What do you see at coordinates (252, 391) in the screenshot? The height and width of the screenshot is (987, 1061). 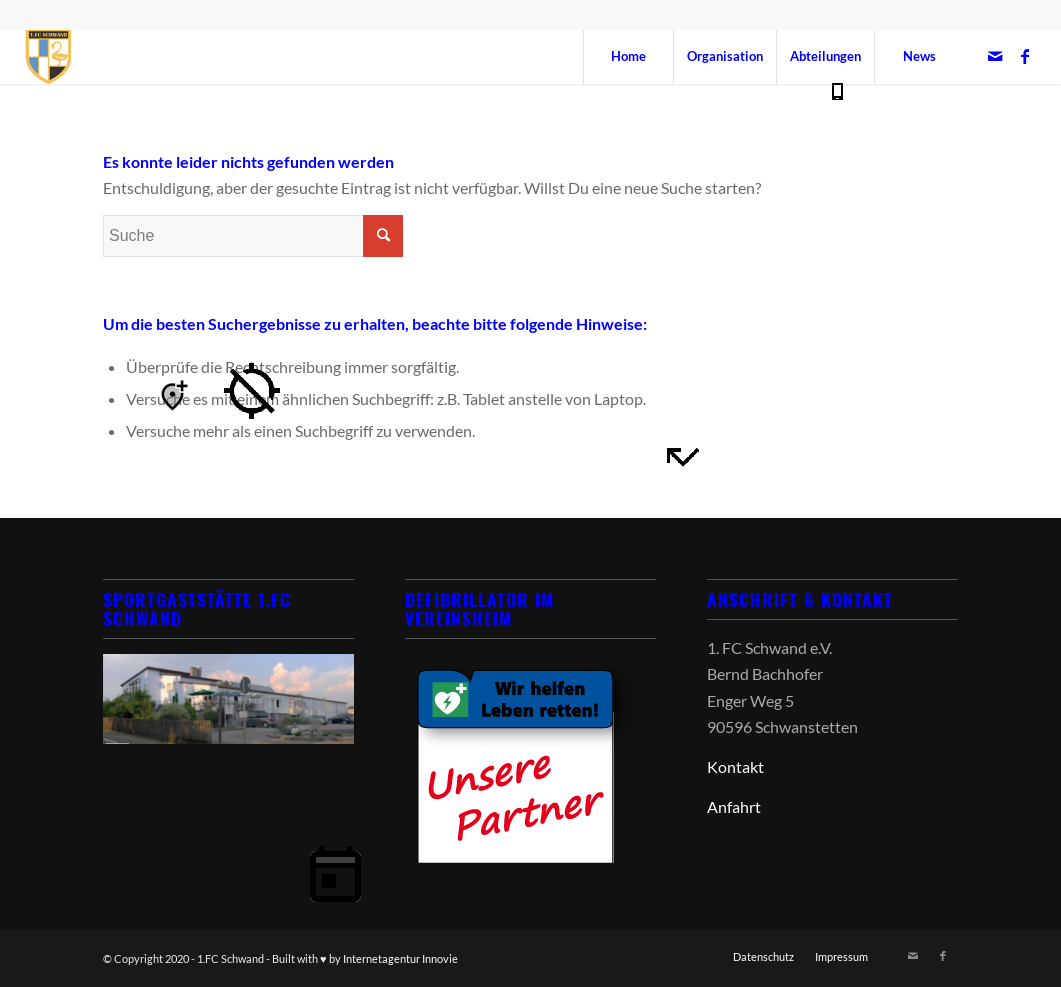 I see `location services are disabled` at bounding box center [252, 391].